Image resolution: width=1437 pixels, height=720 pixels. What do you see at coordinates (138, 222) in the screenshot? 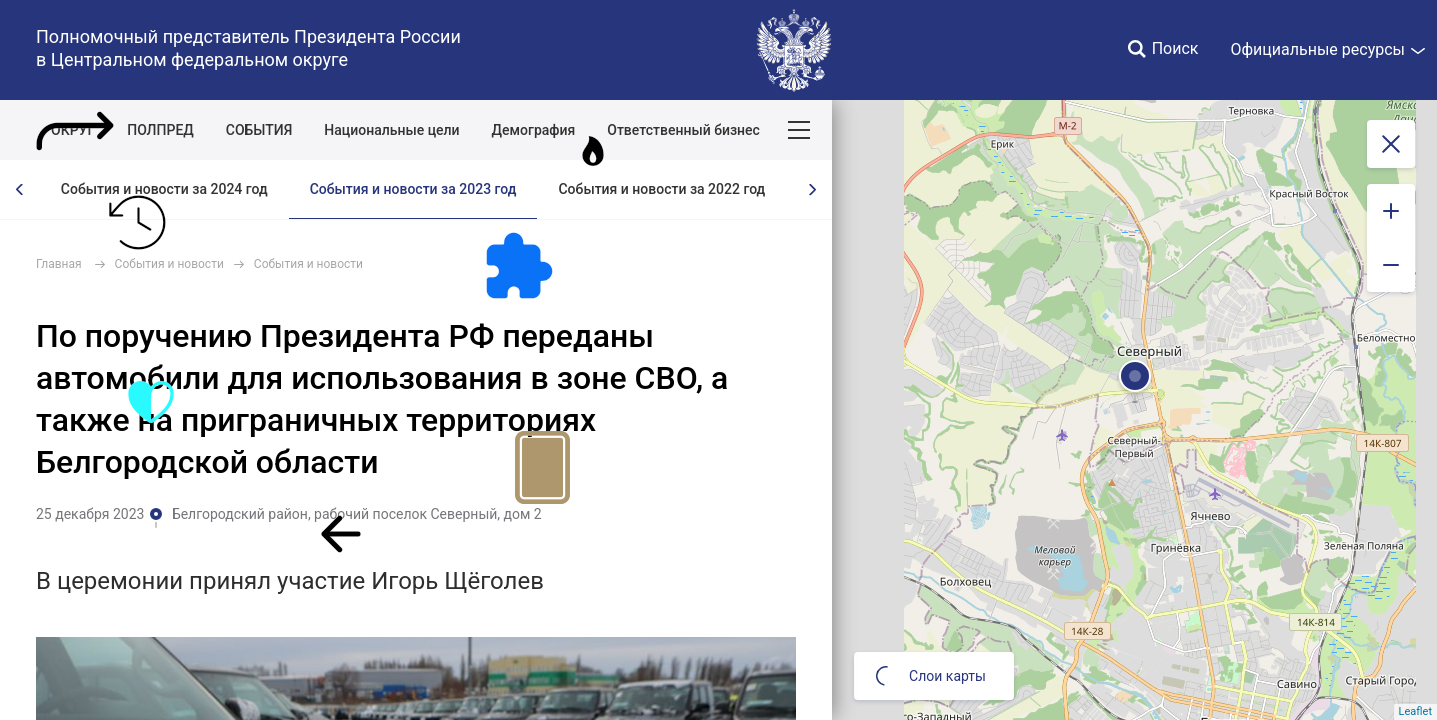
I see `view history or recent activity` at bounding box center [138, 222].